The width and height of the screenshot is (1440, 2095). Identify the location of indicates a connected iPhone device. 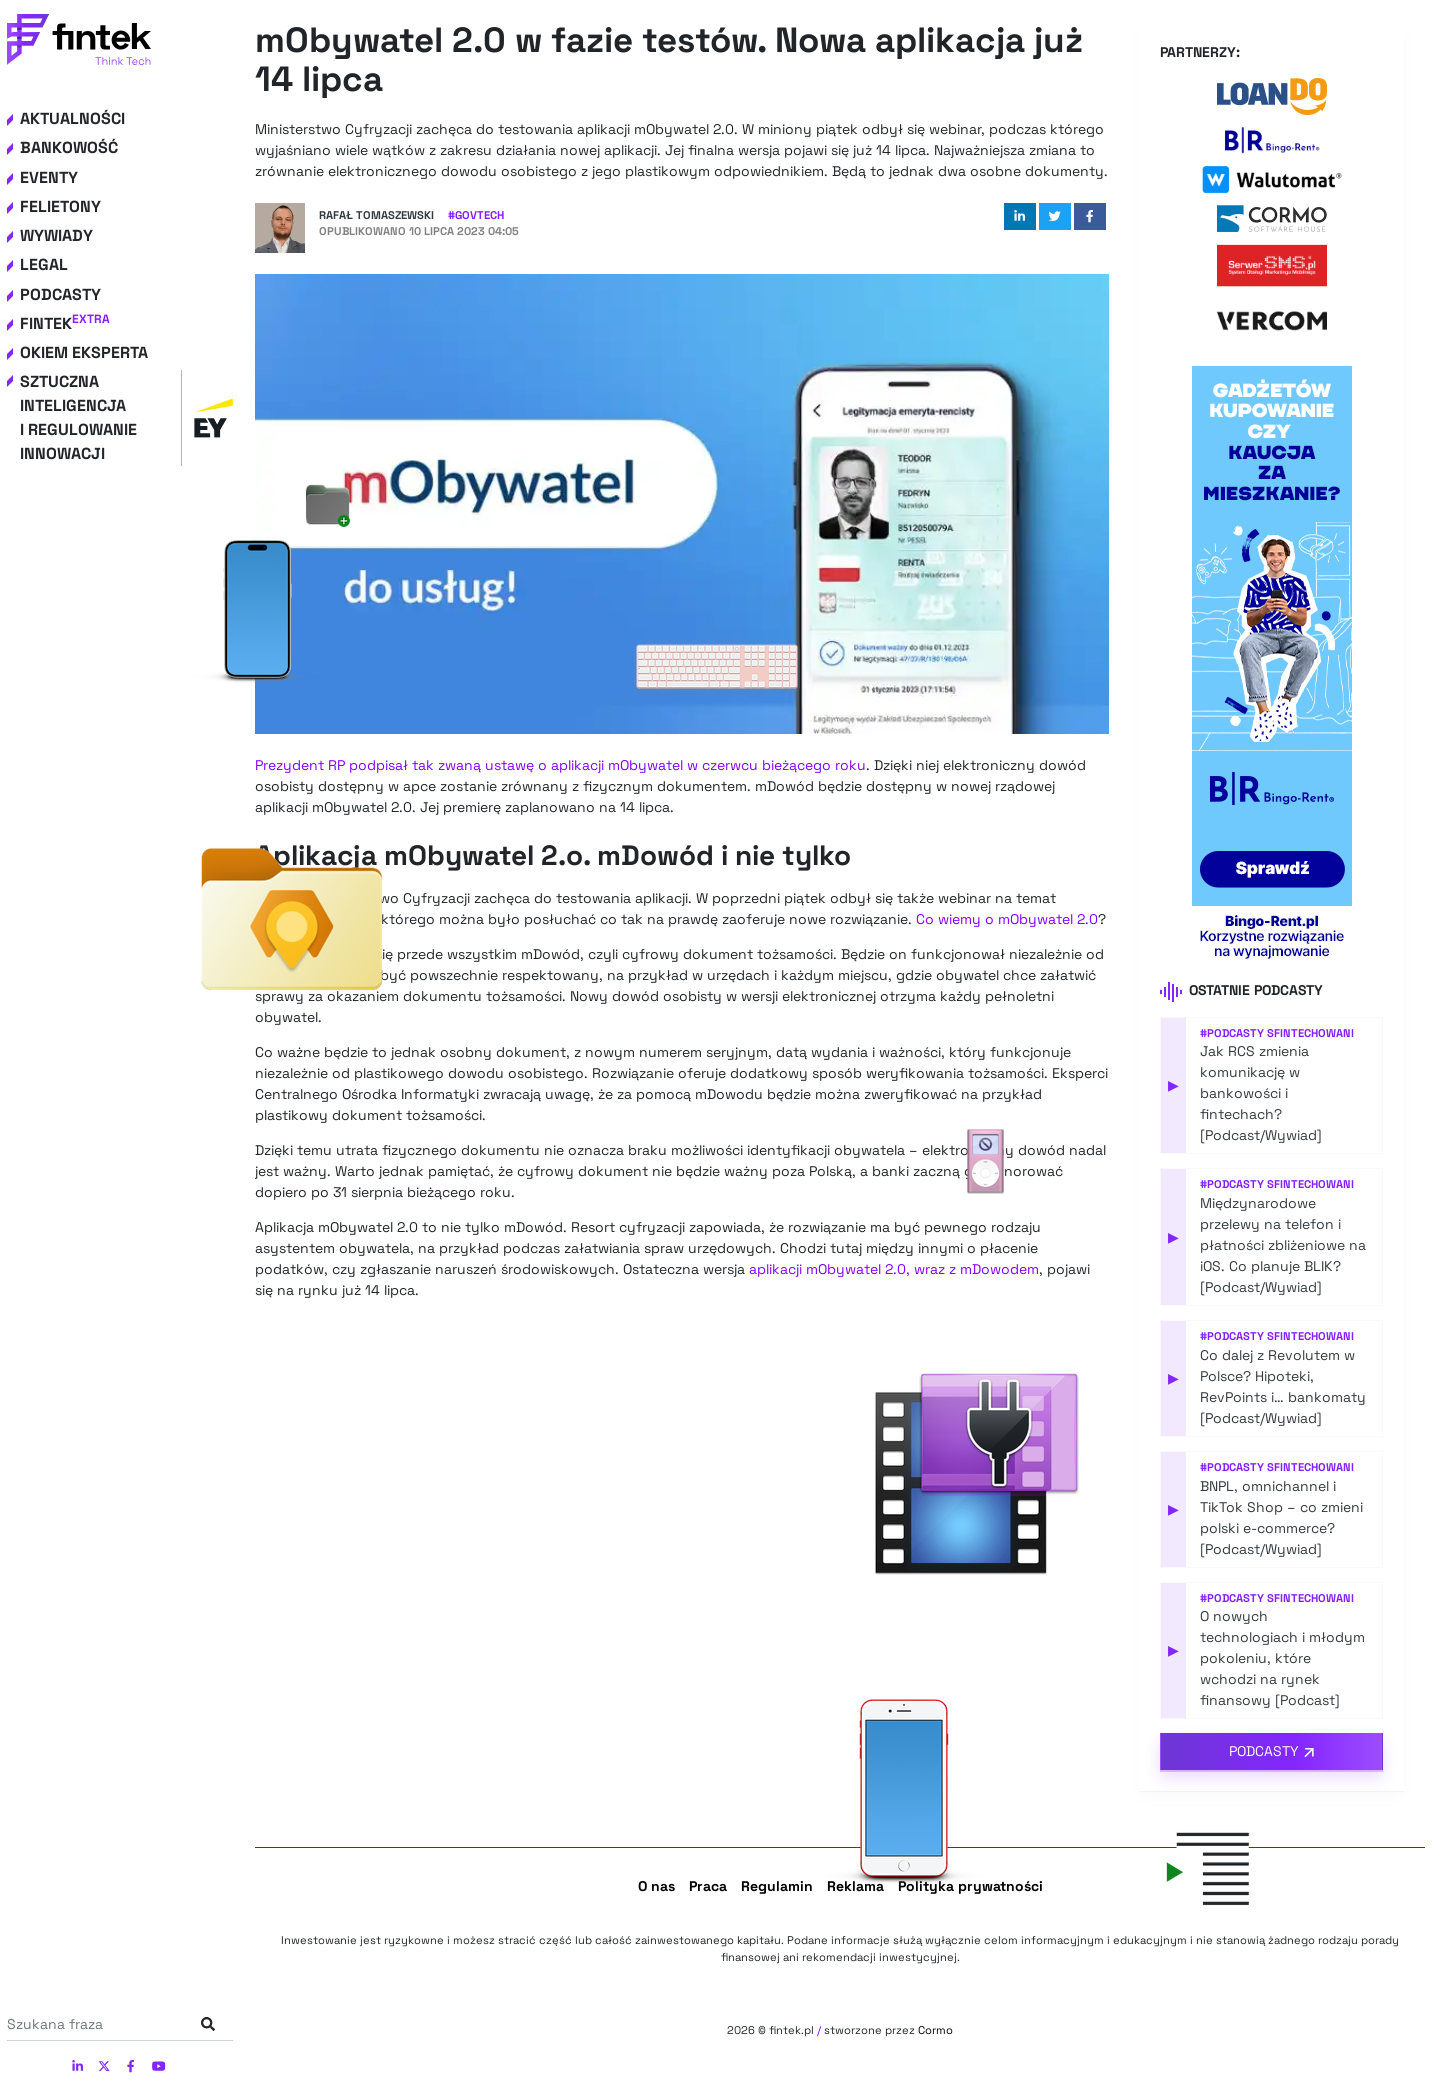
(904, 1791).